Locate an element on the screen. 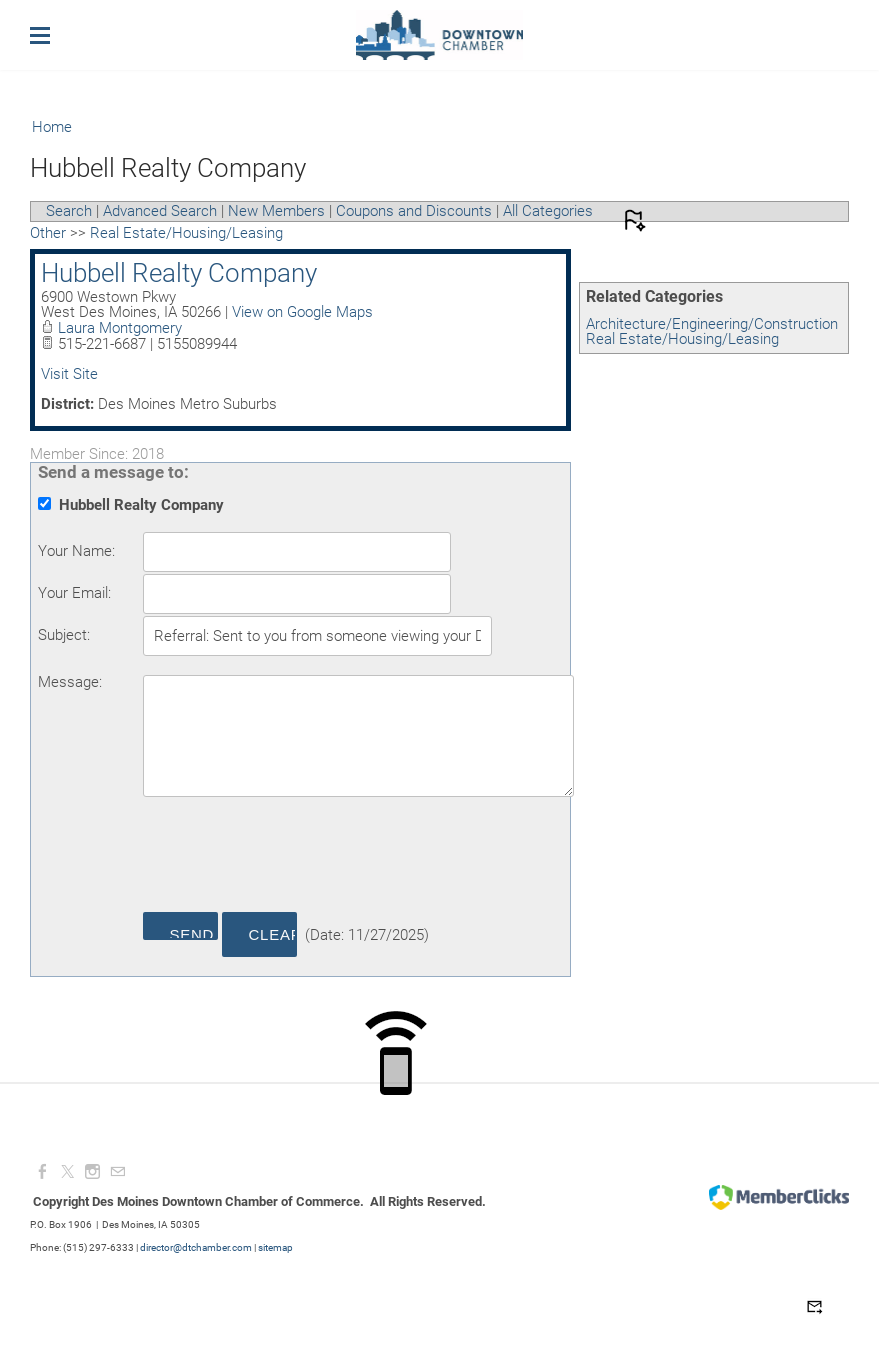 The width and height of the screenshot is (879, 1353). flag content for AI review or processing is located at coordinates (633, 219).